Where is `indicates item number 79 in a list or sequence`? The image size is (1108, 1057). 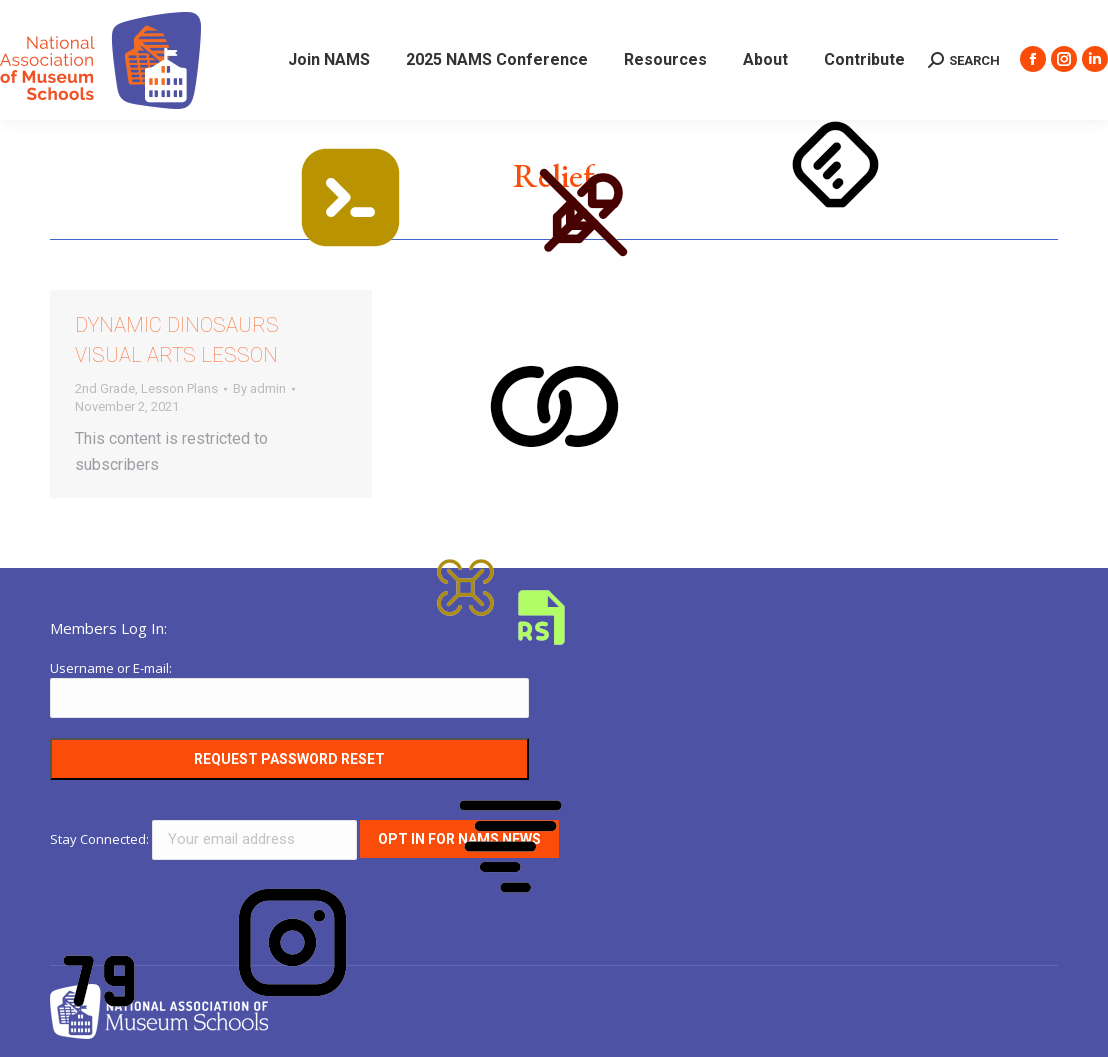
indicates item number 79 in a list or sequence is located at coordinates (99, 981).